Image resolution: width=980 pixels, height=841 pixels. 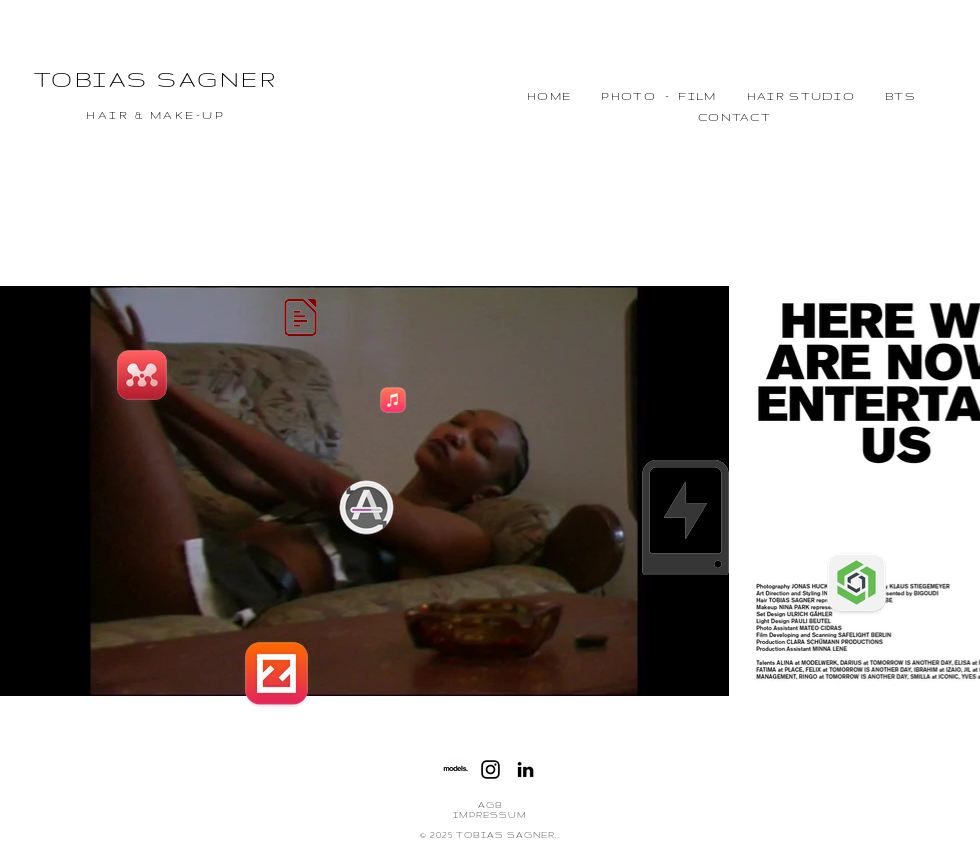 I want to click on indicates uninterruptible power supply (UPS) device connected, so click(x=685, y=517).